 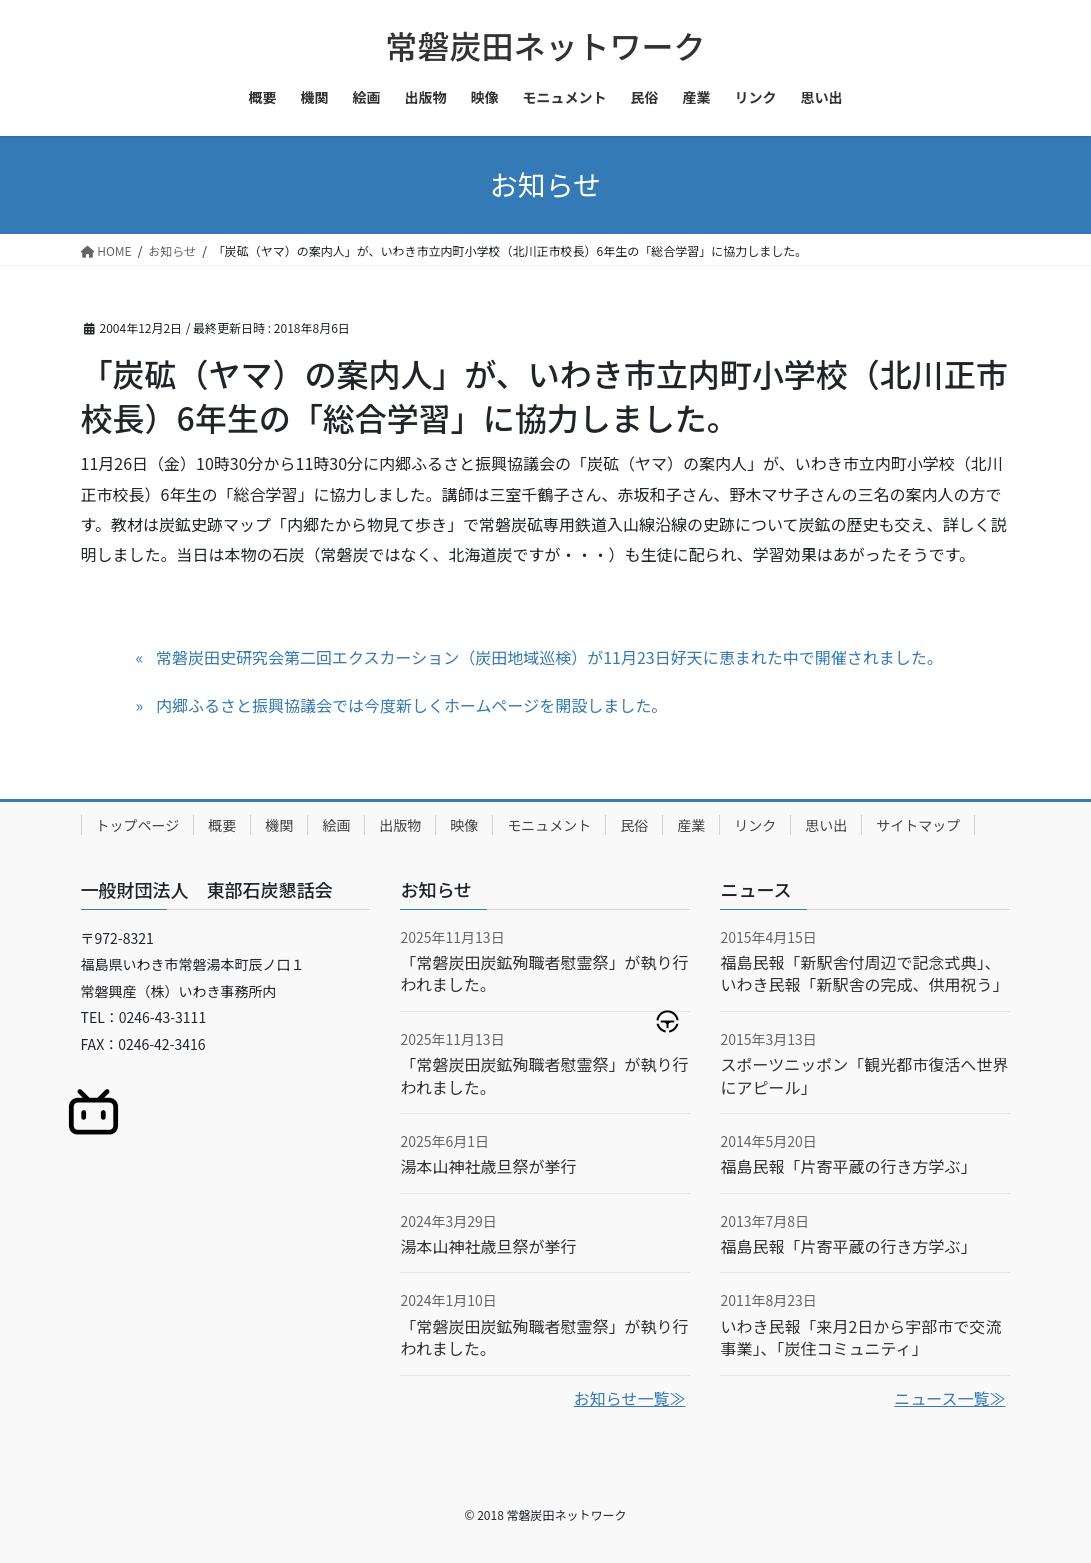 I want to click on open Bilibili app, so click(x=93, y=1112).